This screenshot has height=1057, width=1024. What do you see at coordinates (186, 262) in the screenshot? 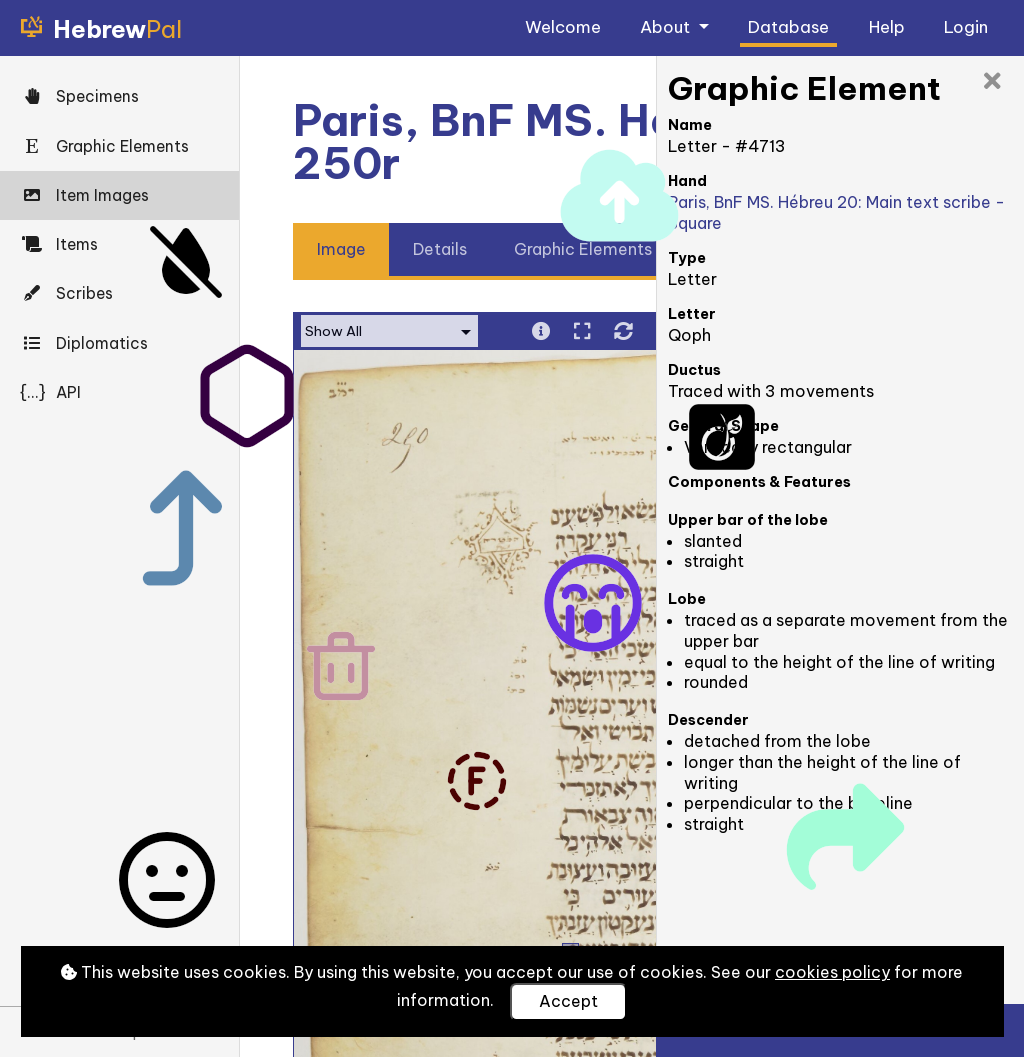
I see `disable water or liquid detection` at bounding box center [186, 262].